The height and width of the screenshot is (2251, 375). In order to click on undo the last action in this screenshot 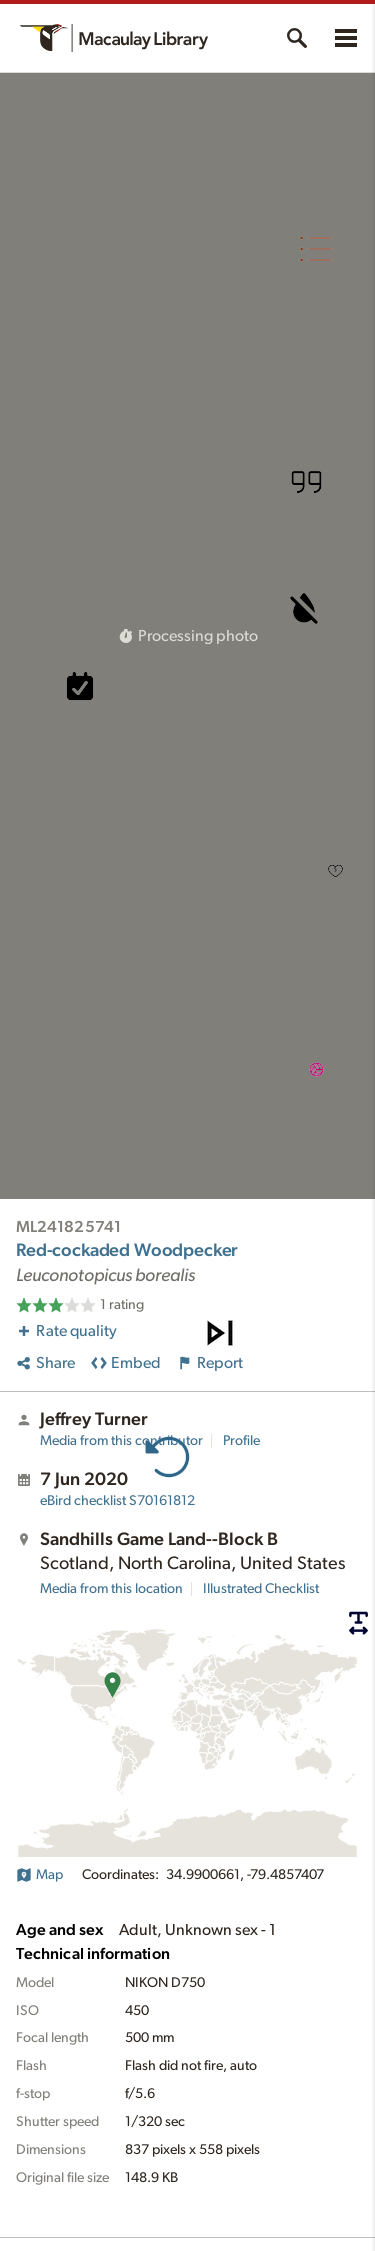, I will do `click(169, 1457)`.